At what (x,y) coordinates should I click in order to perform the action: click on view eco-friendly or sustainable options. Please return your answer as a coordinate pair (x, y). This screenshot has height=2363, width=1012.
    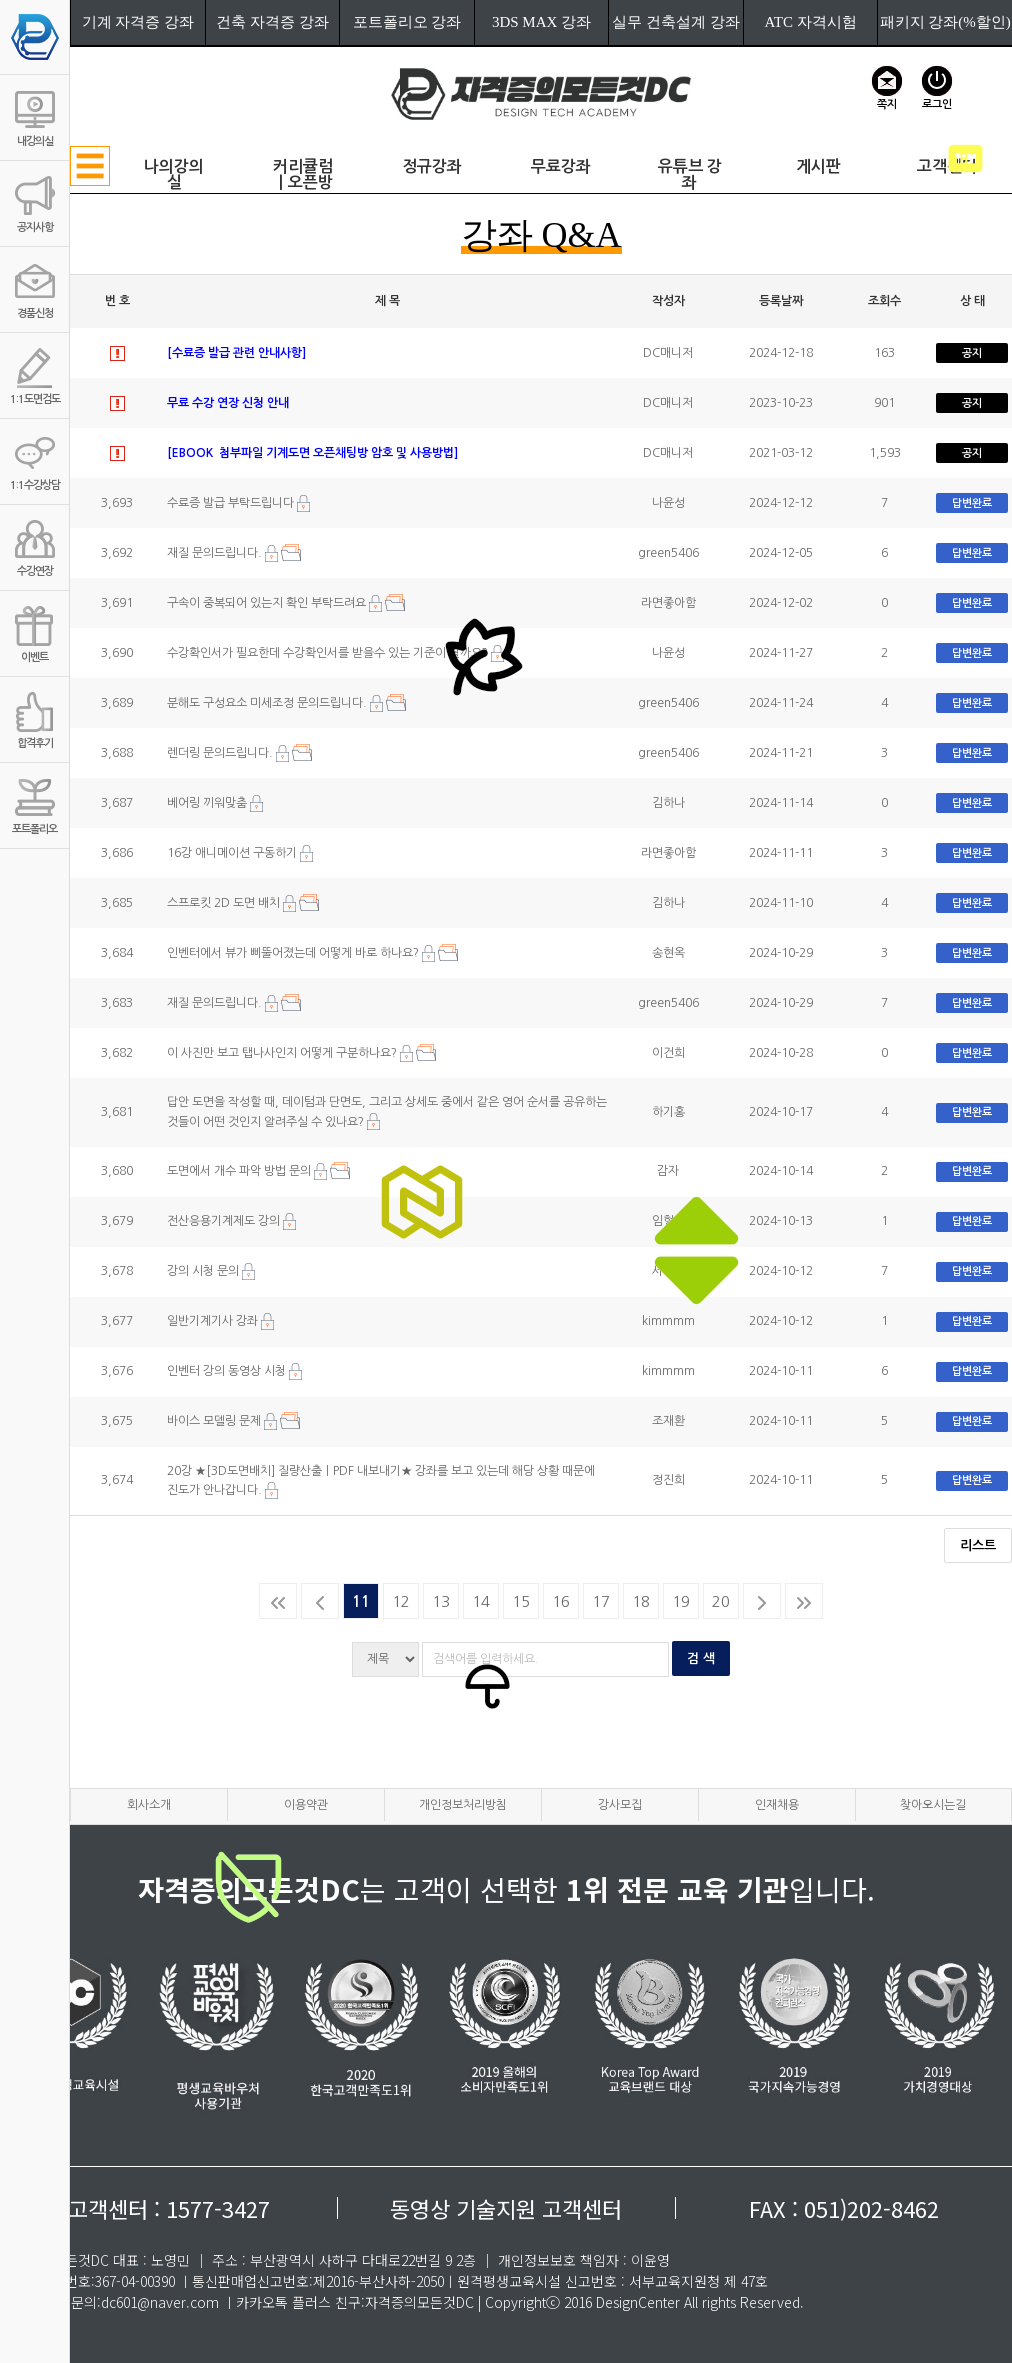
    Looking at the image, I should click on (484, 657).